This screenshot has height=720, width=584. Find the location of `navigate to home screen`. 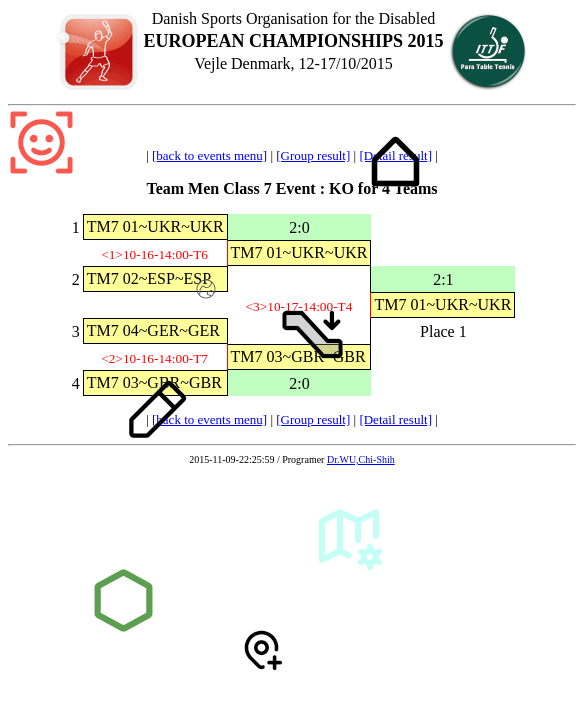

navigate to home screen is located at coordinates (395, 162).